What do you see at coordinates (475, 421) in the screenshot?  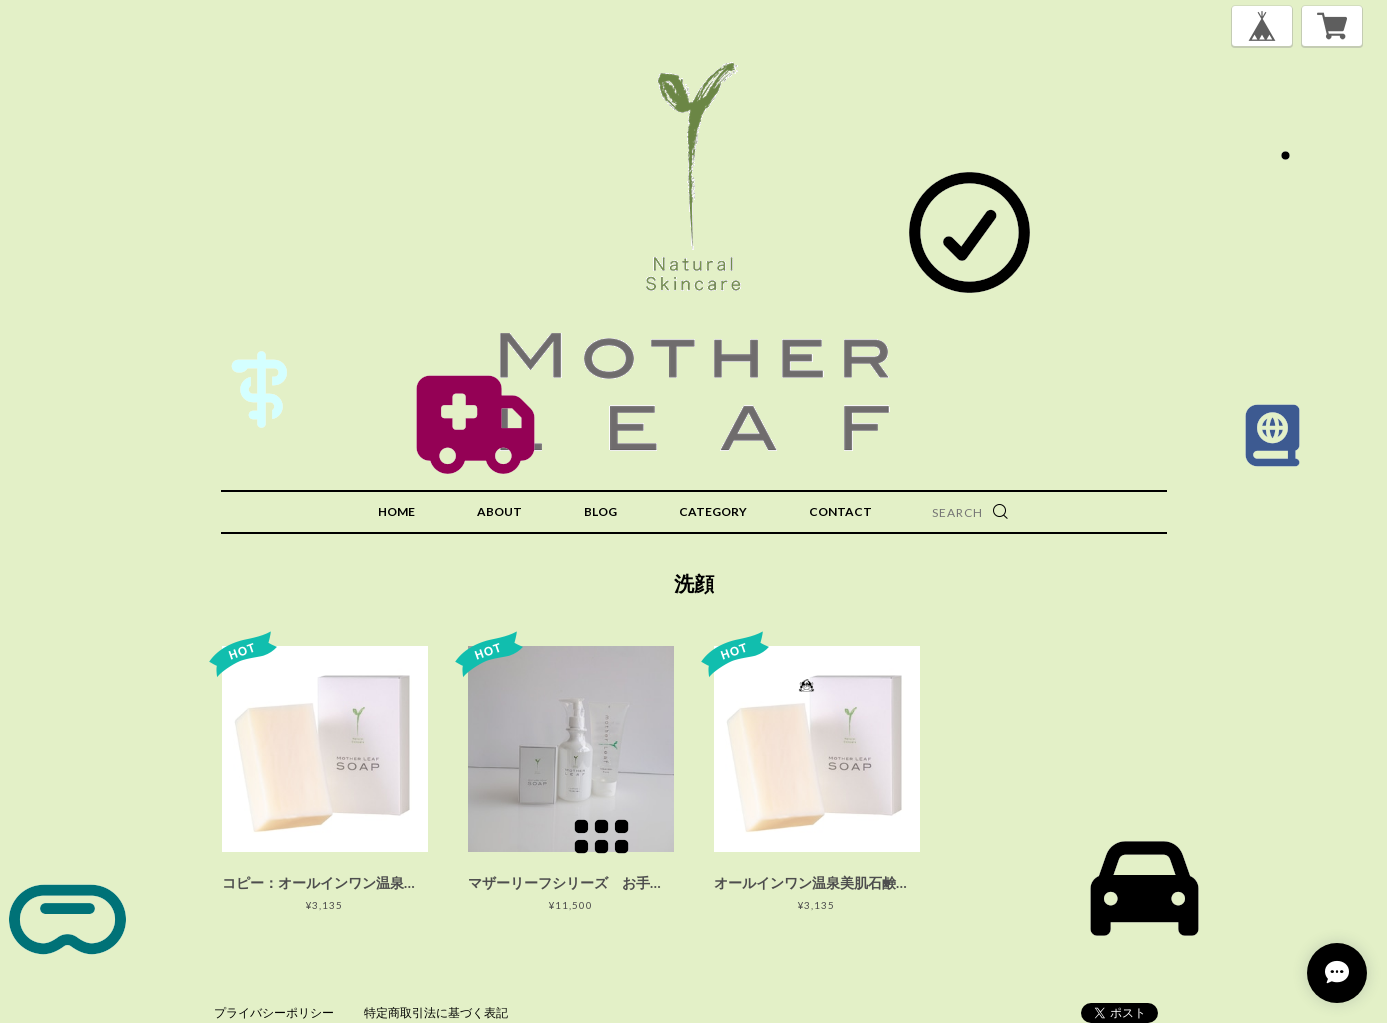 I see `request emergency medical services` at bounding box center [475, 421].